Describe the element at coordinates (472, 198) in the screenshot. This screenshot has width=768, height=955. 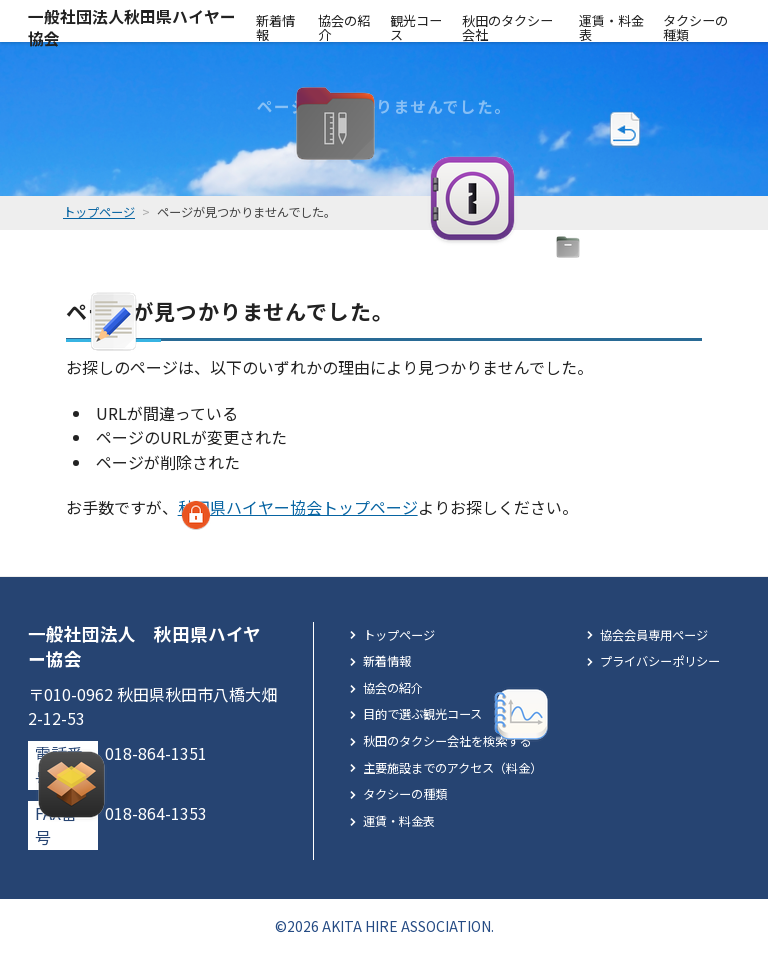
I see `open the Secrets password manager app` at that location.